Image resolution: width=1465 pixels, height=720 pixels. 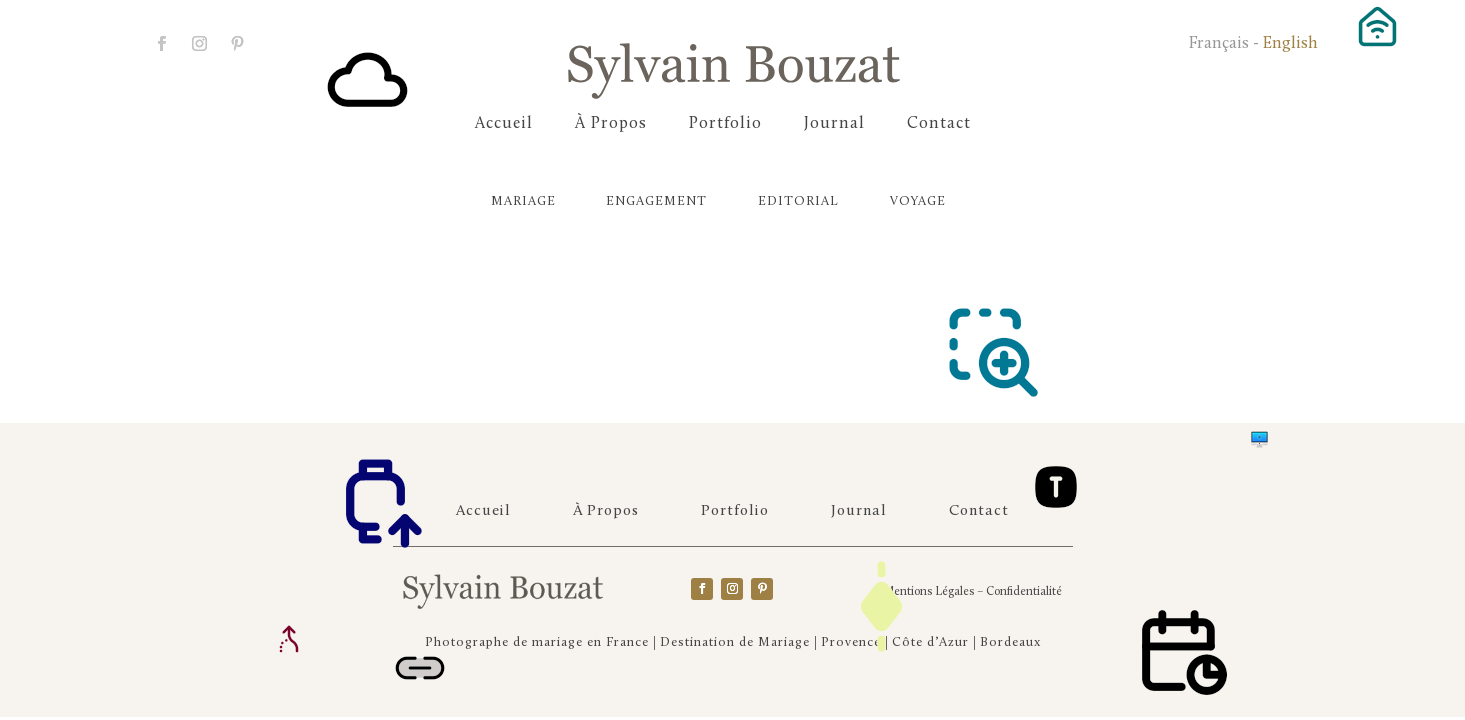 I want to click on zoom in on a selected area, so click(x=991, y=350).